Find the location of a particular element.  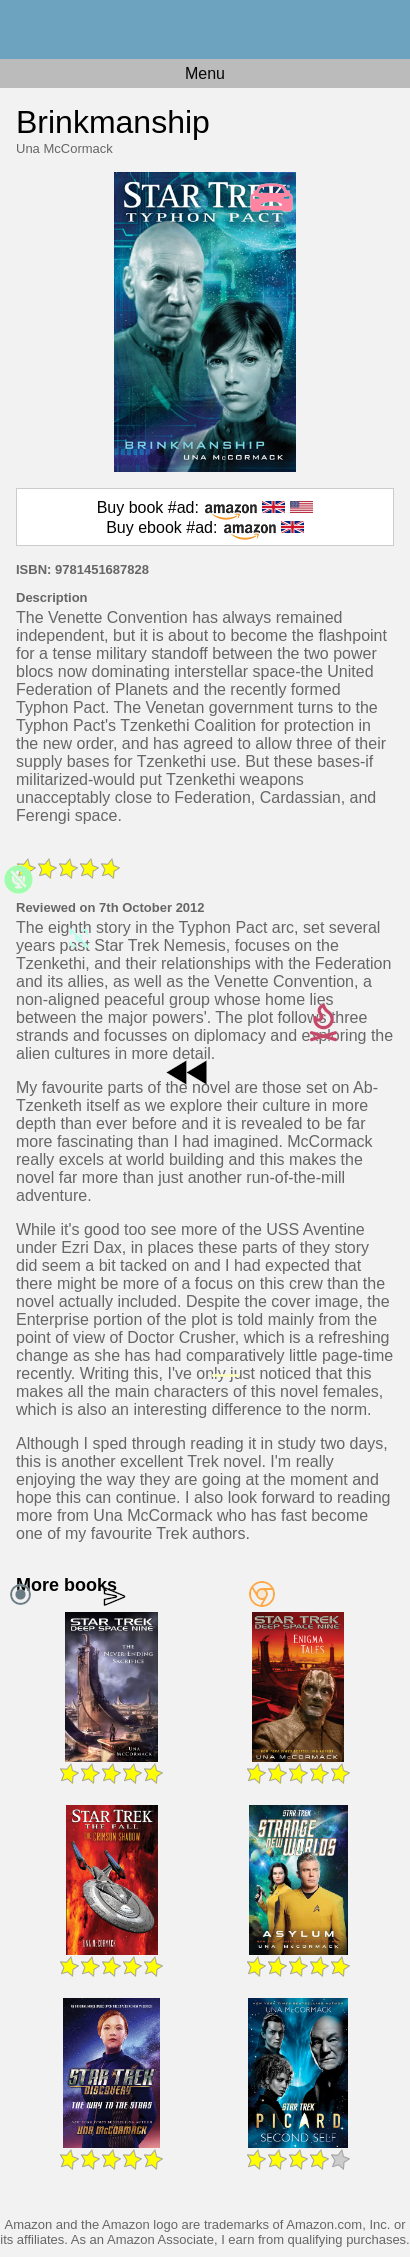

mute your microphone is located at coordinates (18, 879).